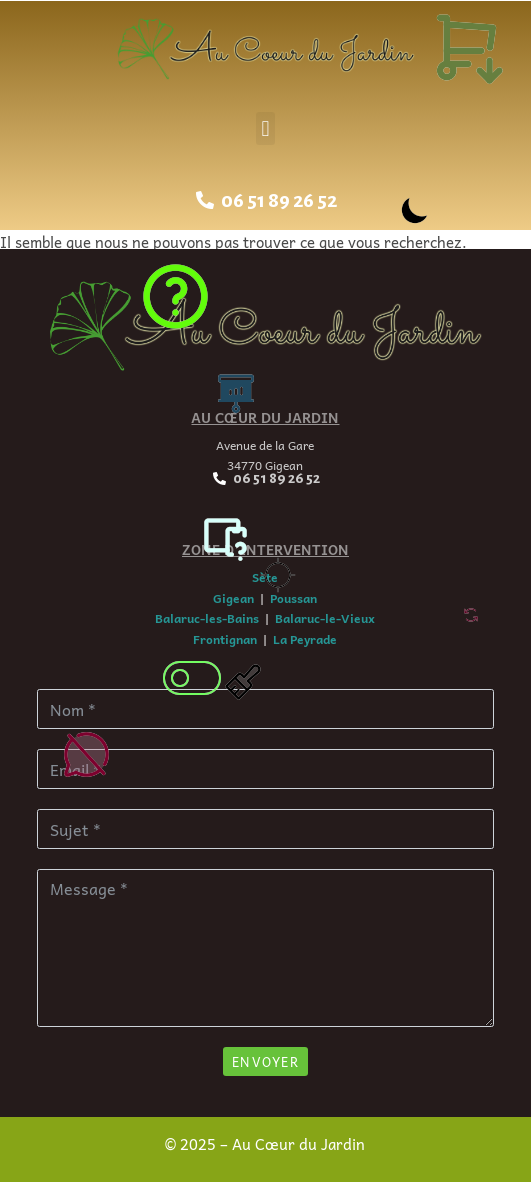  Describe the element at coordinates (414, 210) in the screenshot. I see `toggle dark mode` at that location.